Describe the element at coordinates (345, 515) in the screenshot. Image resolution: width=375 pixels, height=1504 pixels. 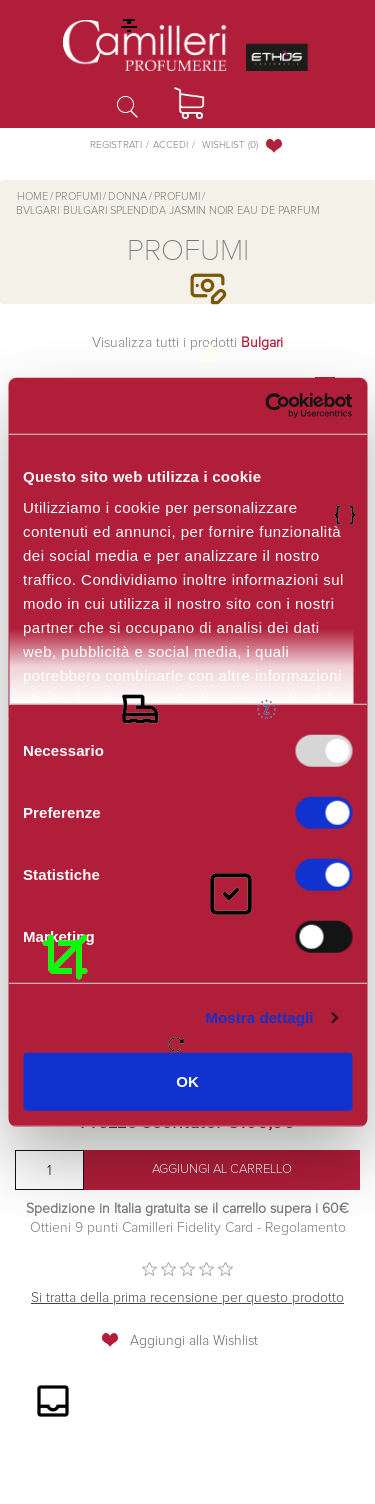
I see `insert code block or code snippet` at that location.